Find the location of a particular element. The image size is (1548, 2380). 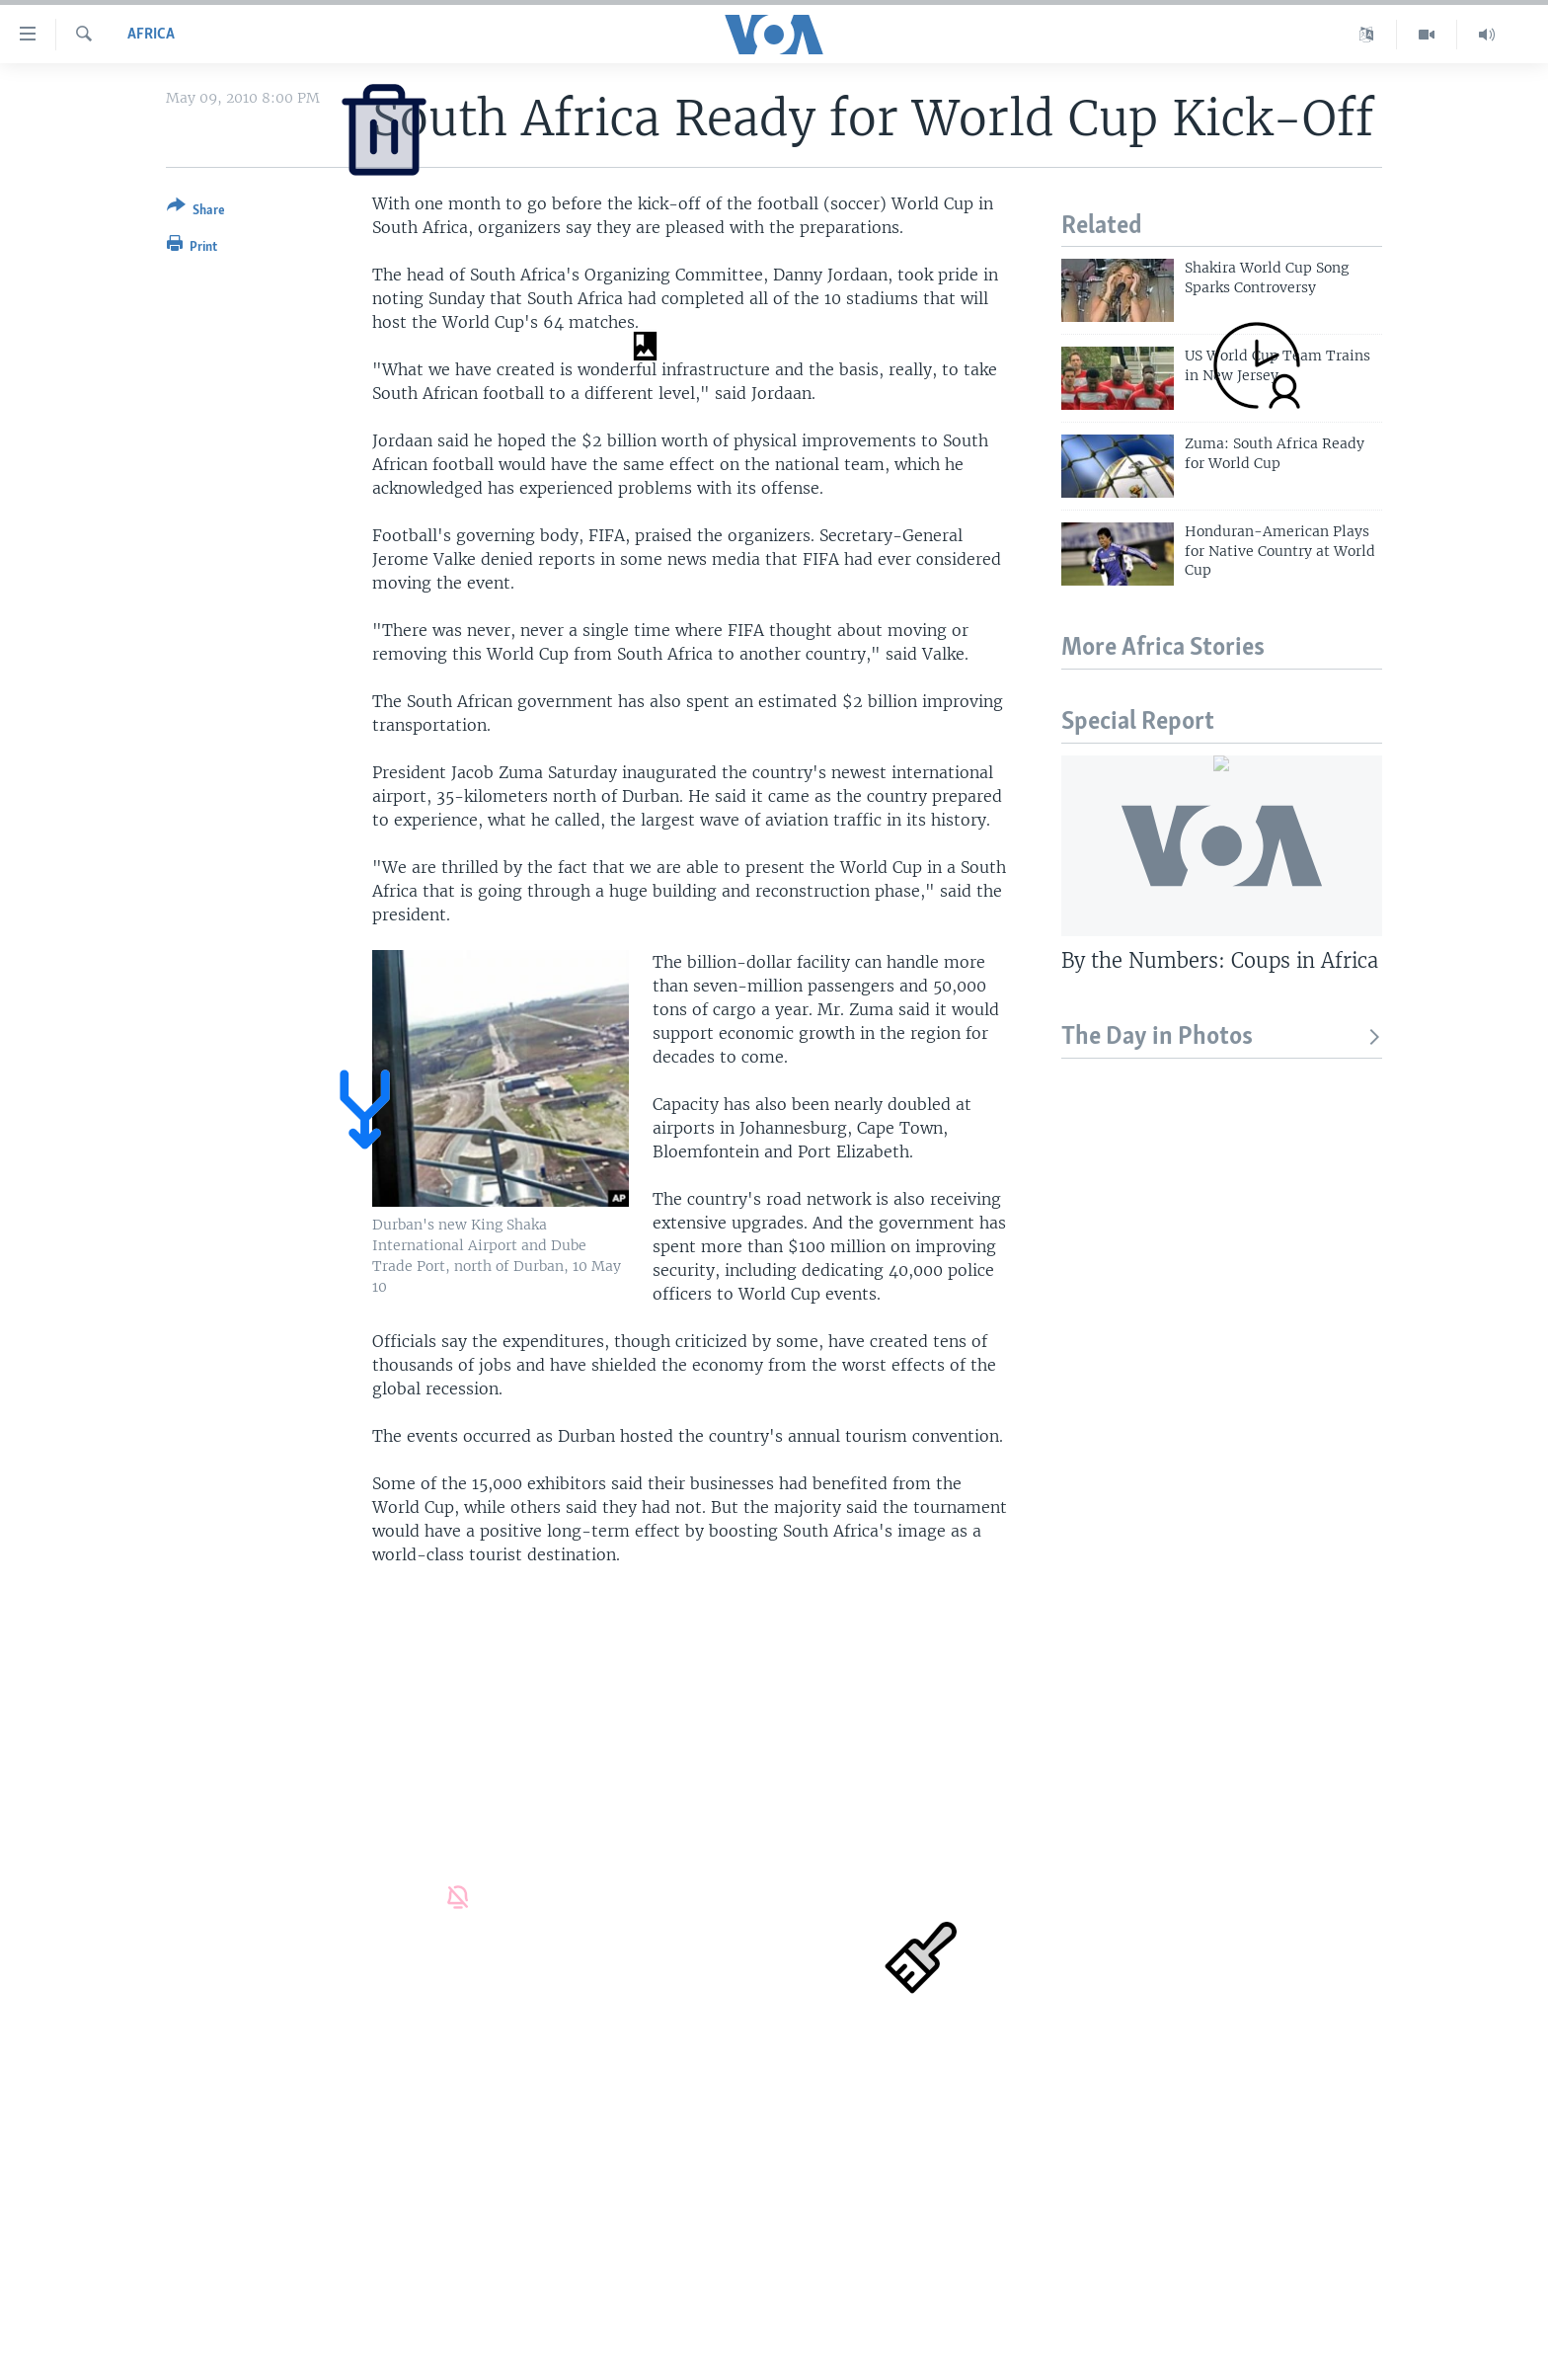

view photo album is located at coordinates (645, 346).